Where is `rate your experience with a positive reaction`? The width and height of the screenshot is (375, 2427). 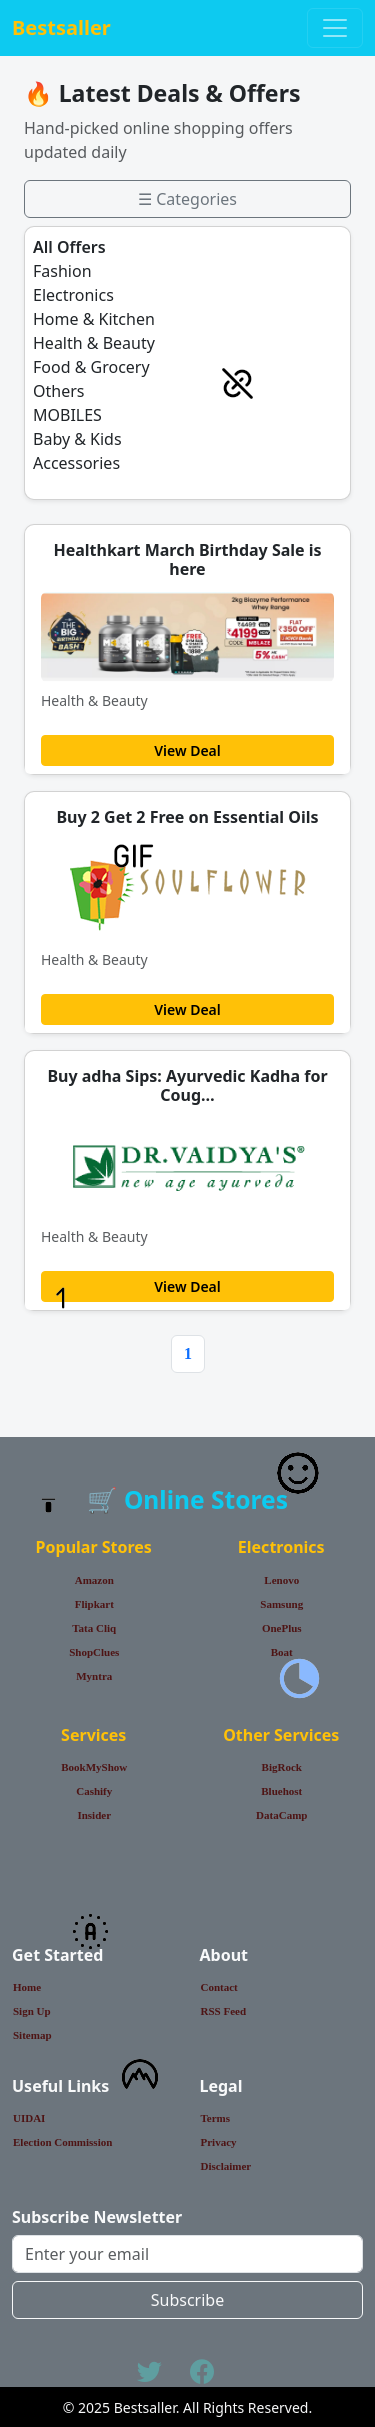 rate your experience with a positive reaction is located at coordinates (298, 1473).